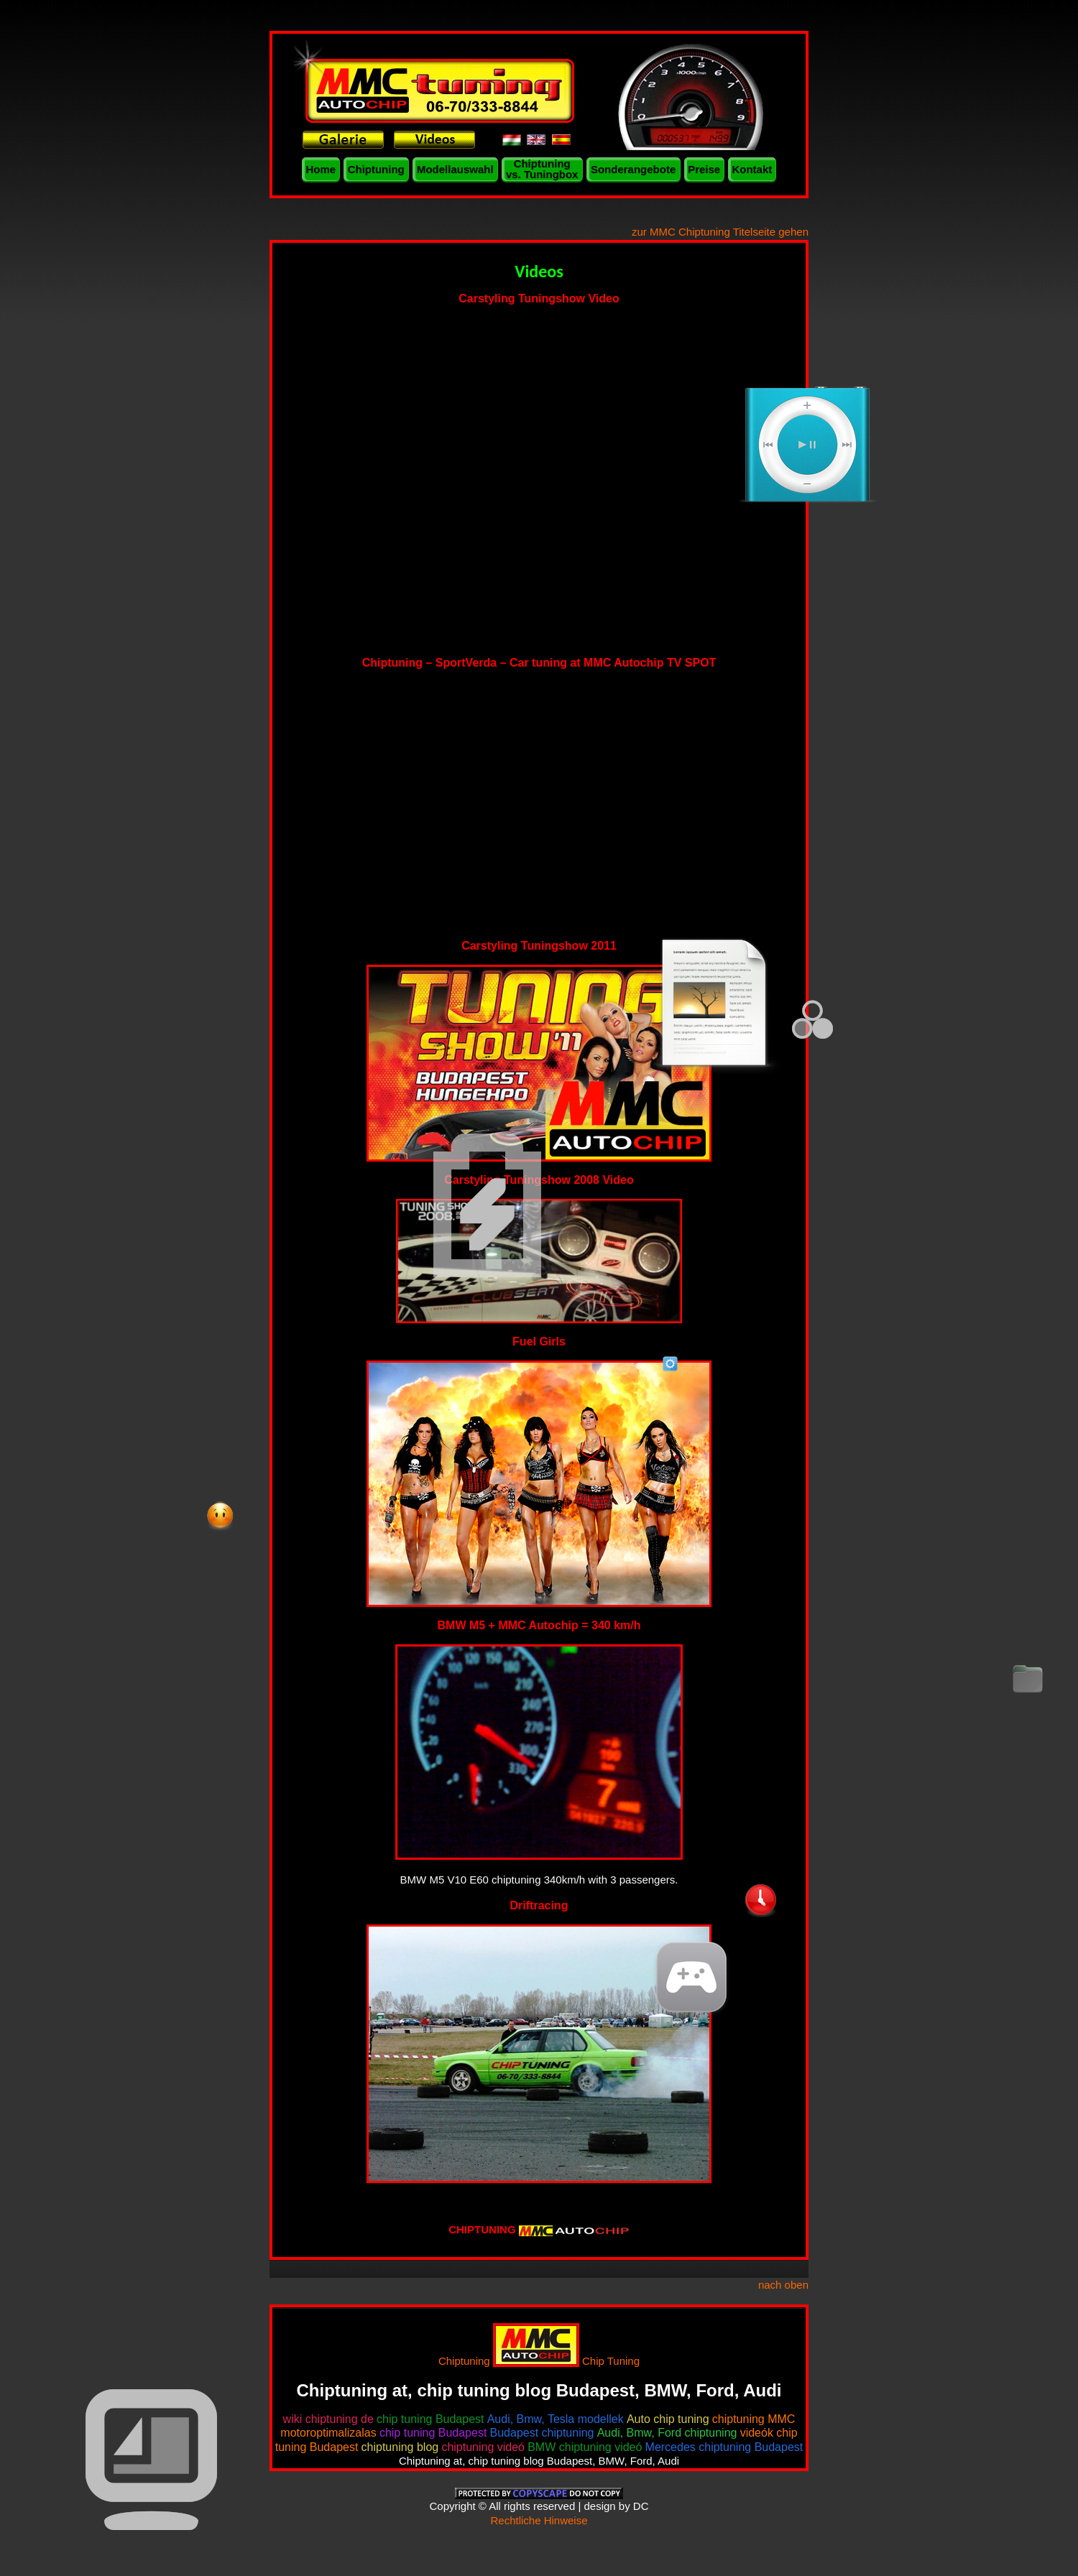  Describe the element at coordinates (220, 1516) in the screenshot. I see `indicates embarrassment or awkwardness in a message` at that location.